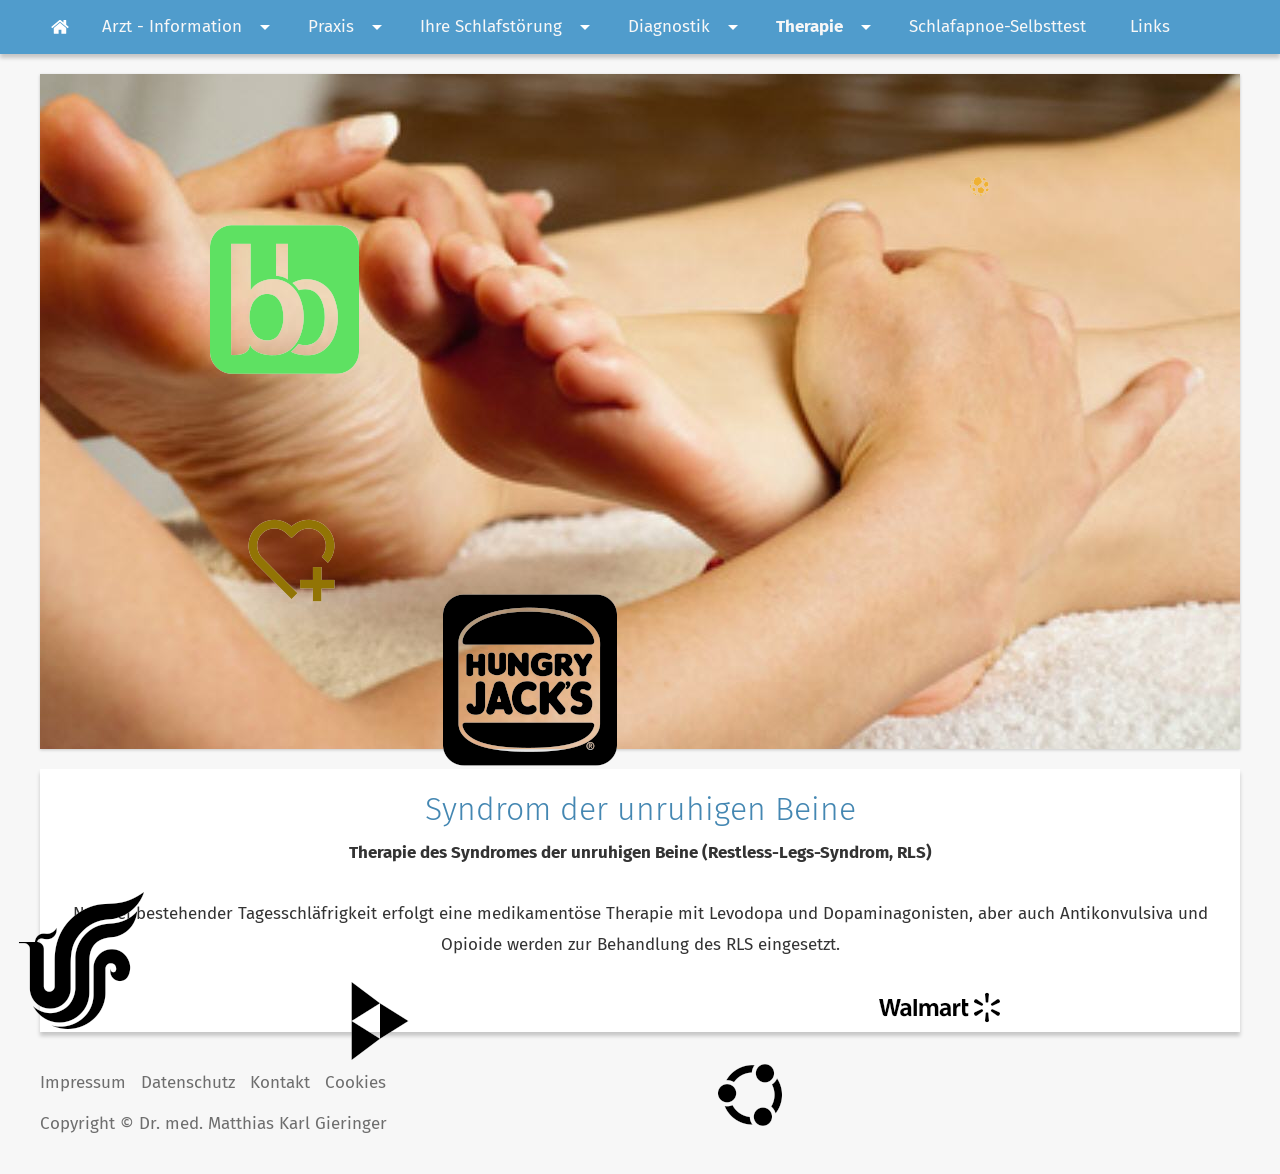 The width and height of the screenshot is (1280, 1174). I want to click on view Indian Super League football content, so click(979, 186).